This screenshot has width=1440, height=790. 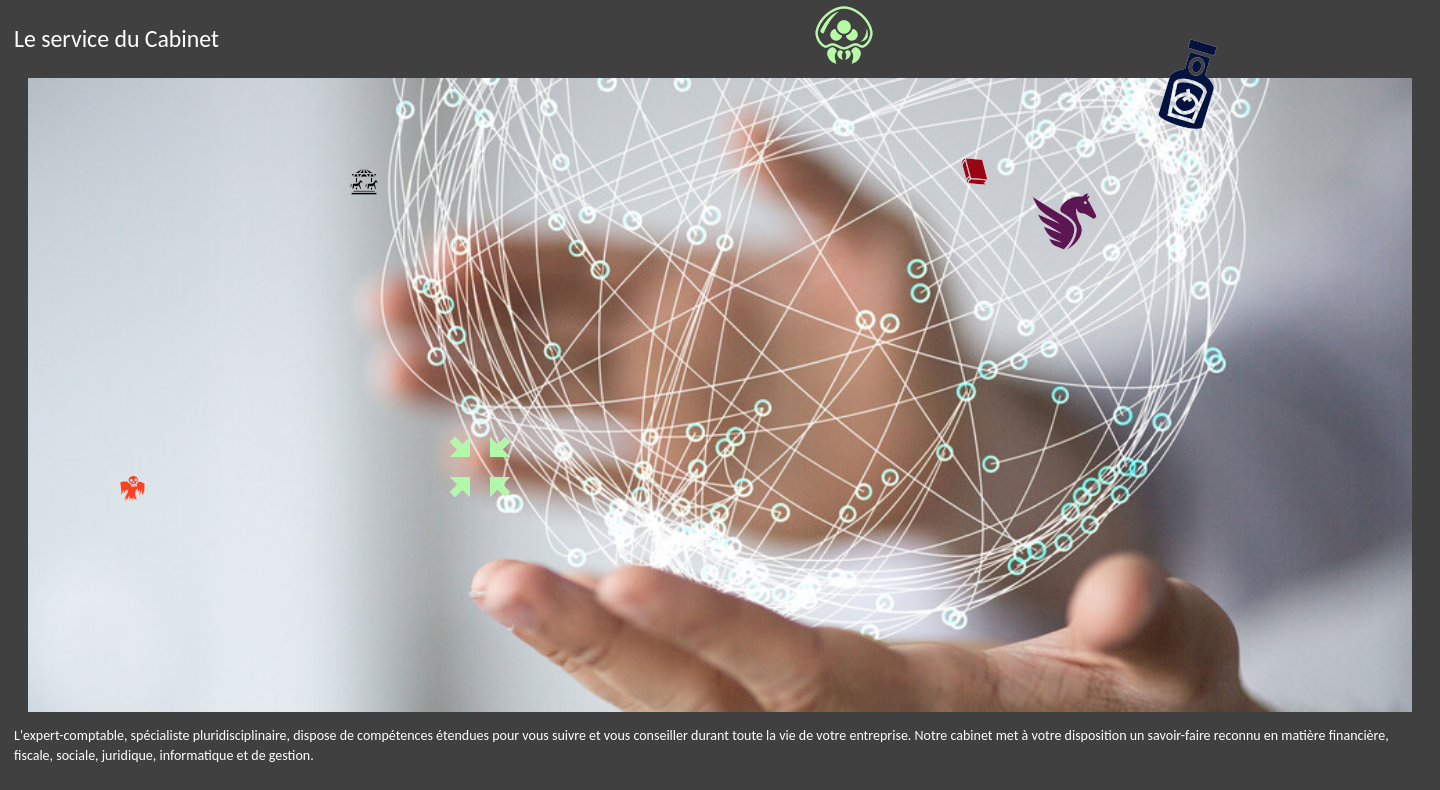 What do you see at coordinates (132, 488) in the screenshot?
I see `indicates a haunted or spooky game element` at bounding box center [132, 488].